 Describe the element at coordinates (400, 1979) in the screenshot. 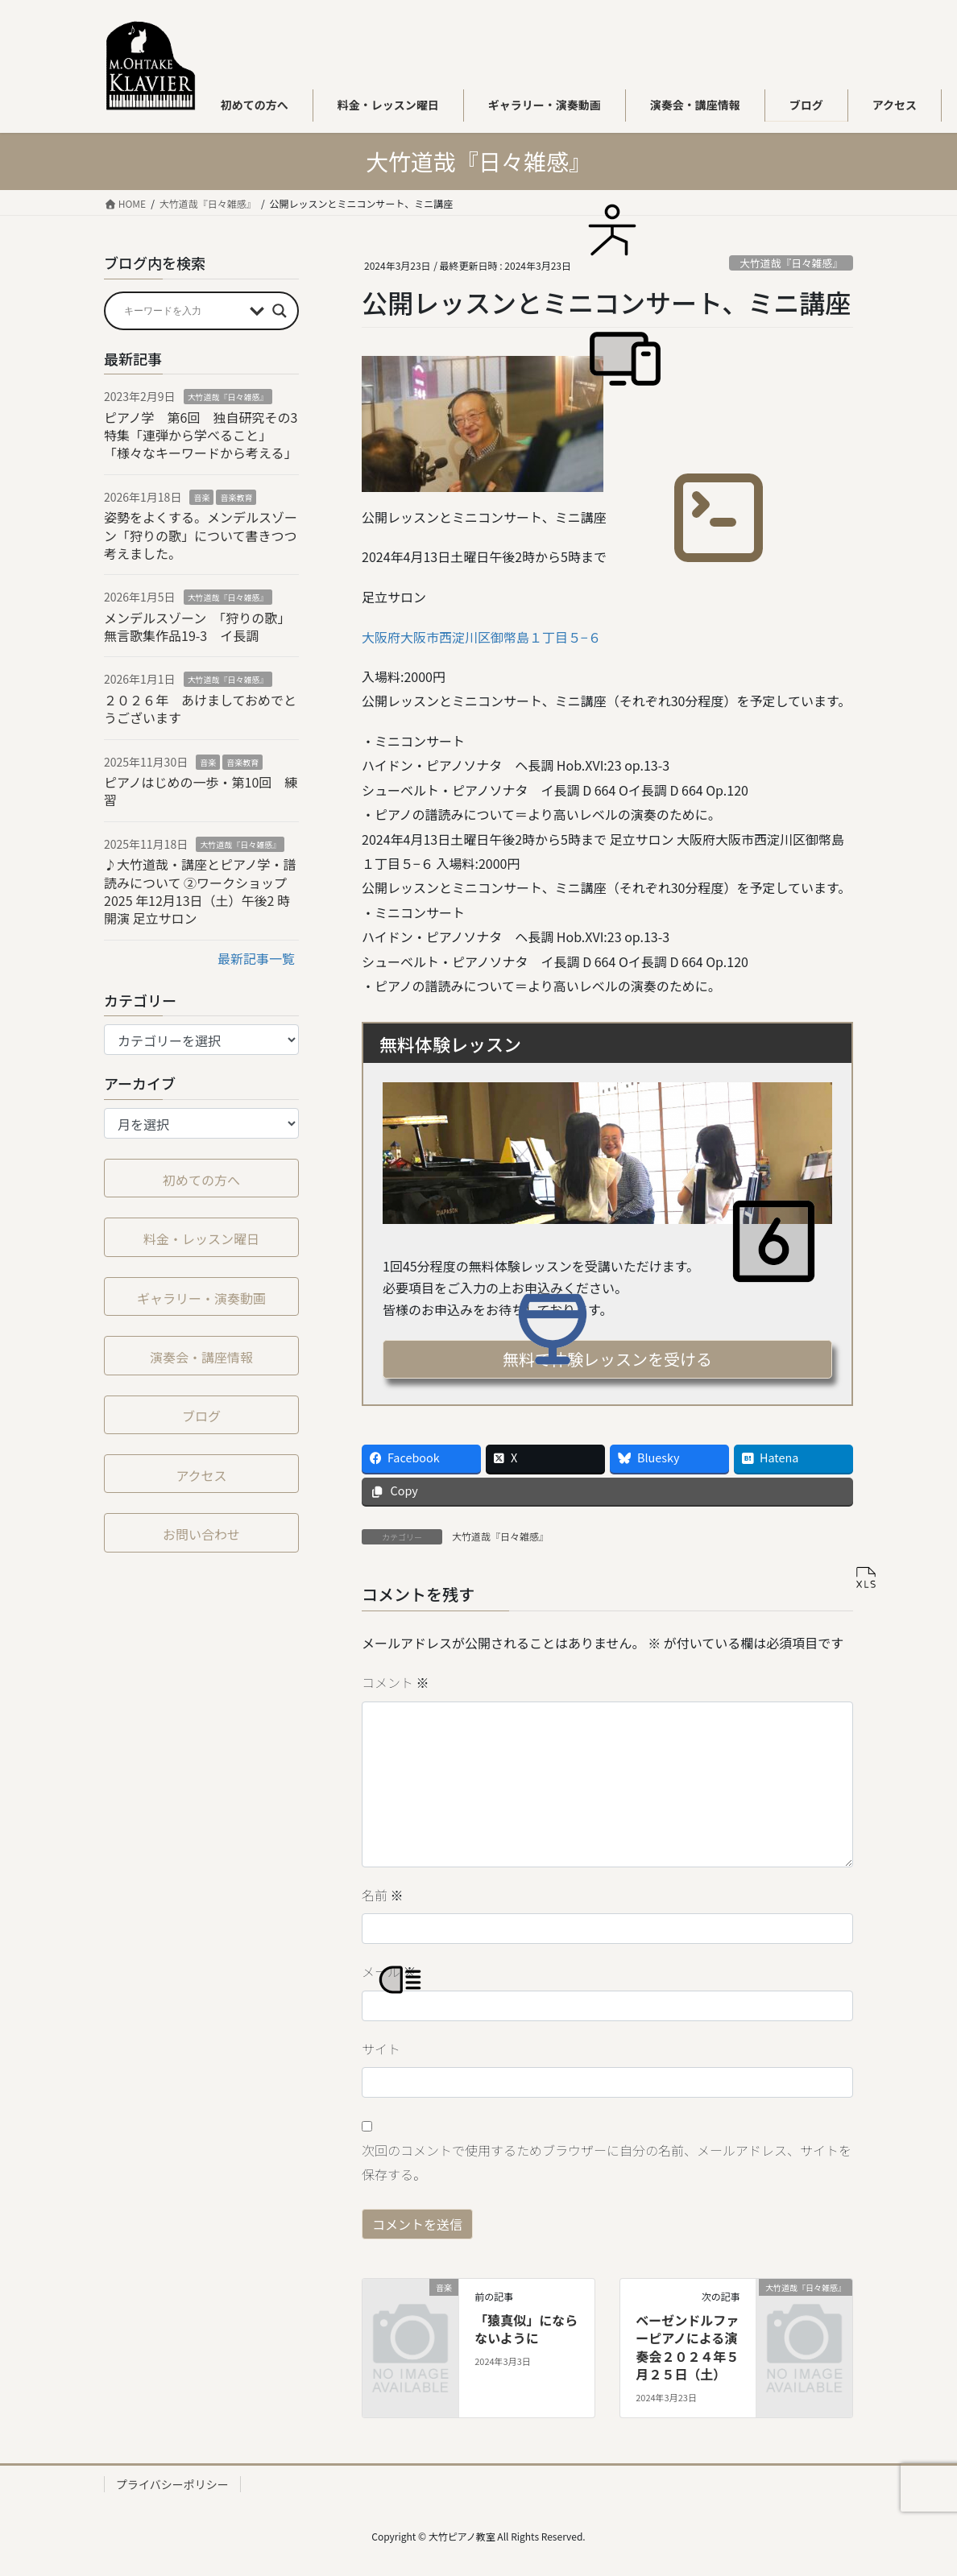

I see `toggle vehicle headlights on/off` at that location.